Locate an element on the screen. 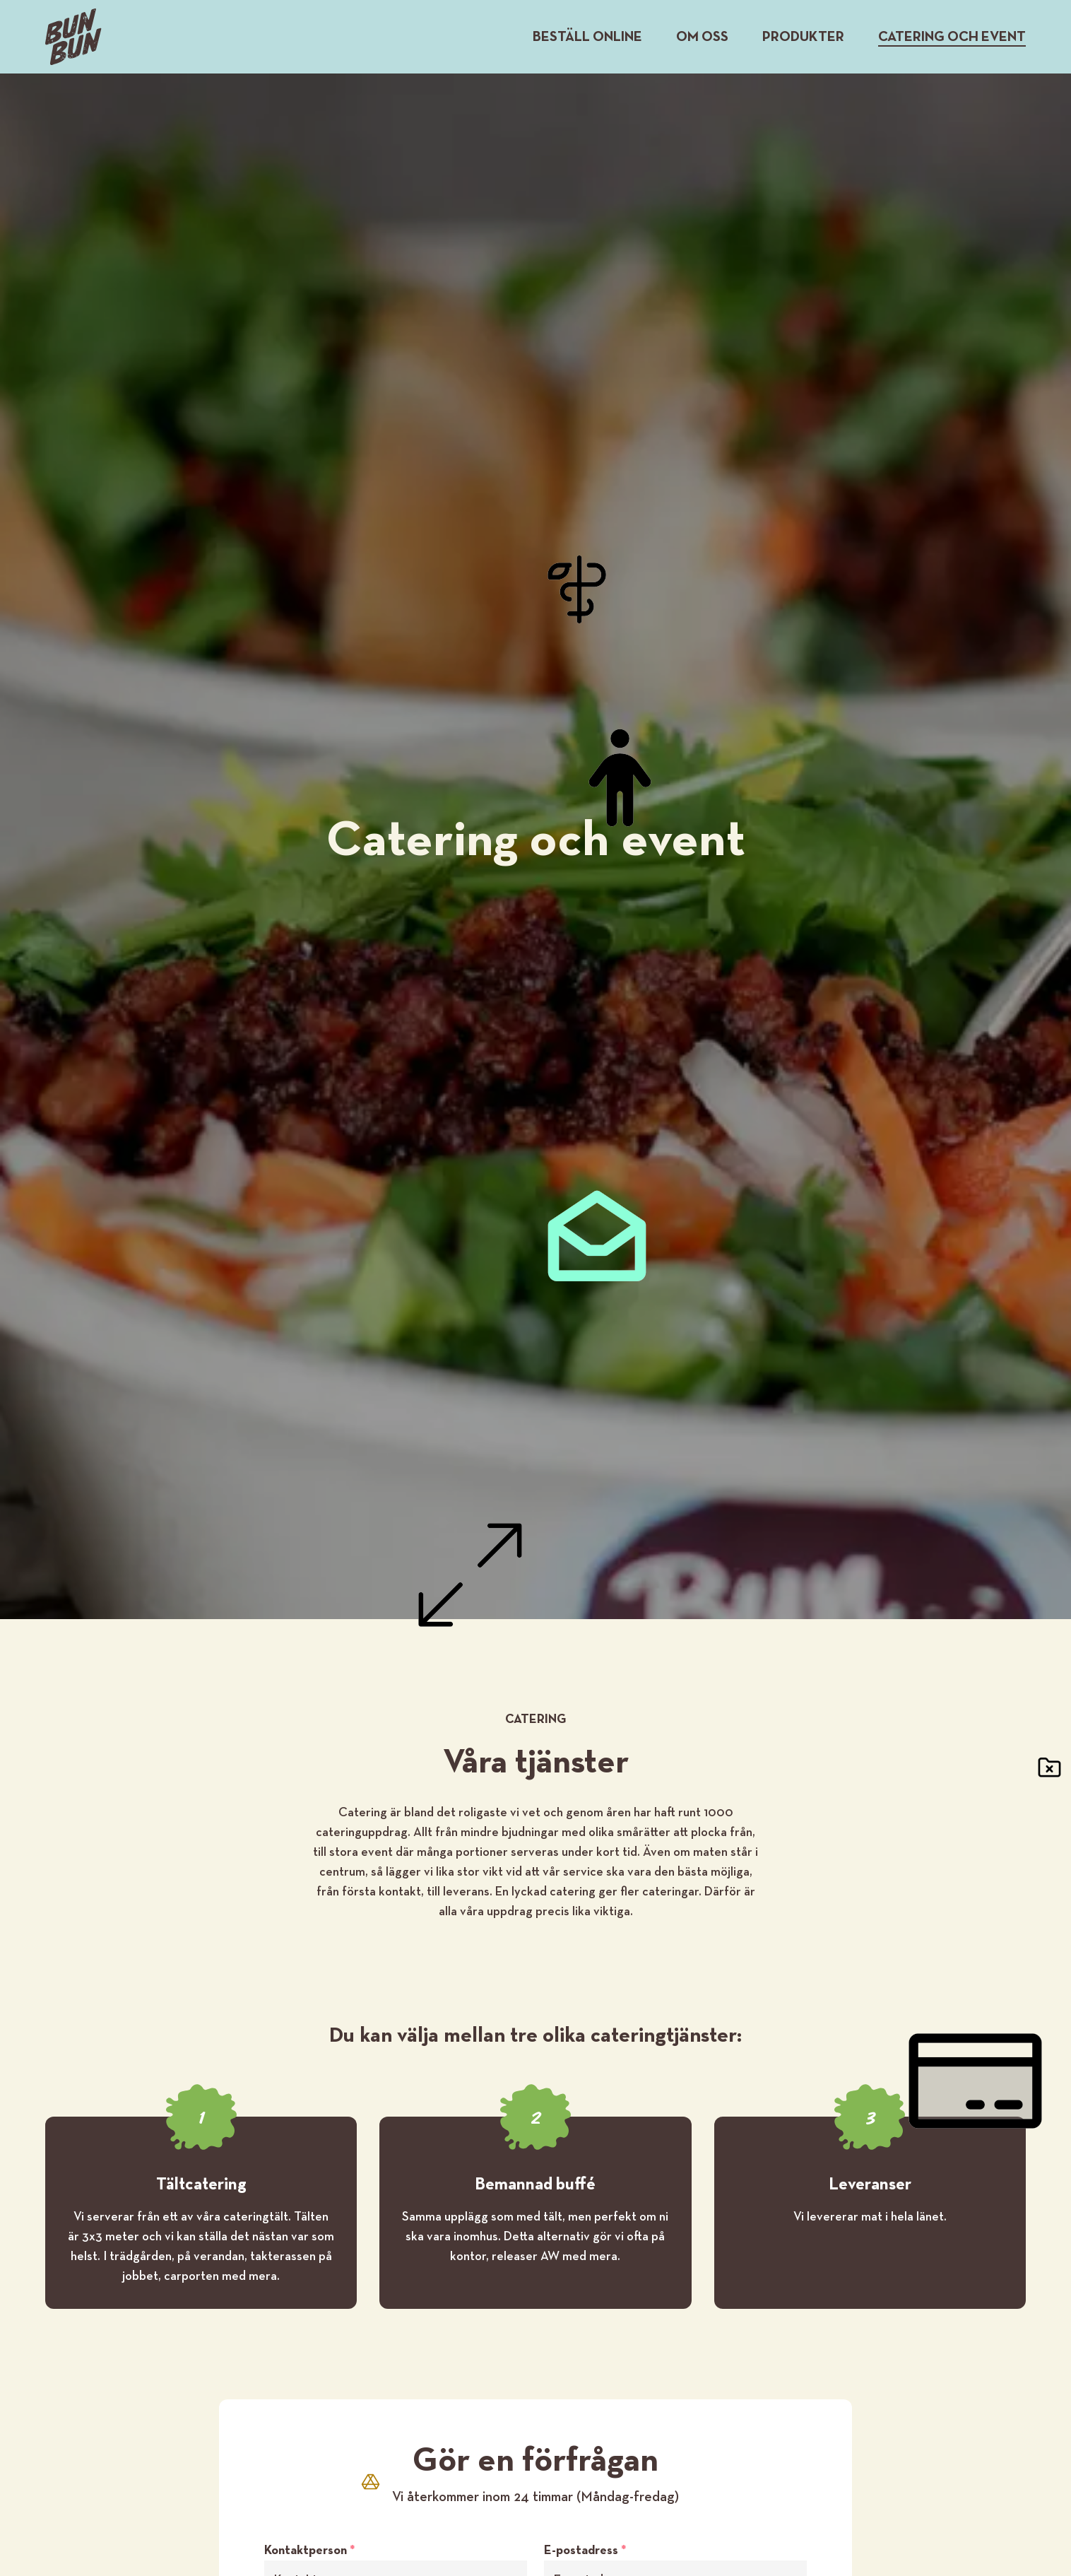 This screenshot has height=2576, width=1071. view opened mail or messages is located at coordinates (597, 1240).